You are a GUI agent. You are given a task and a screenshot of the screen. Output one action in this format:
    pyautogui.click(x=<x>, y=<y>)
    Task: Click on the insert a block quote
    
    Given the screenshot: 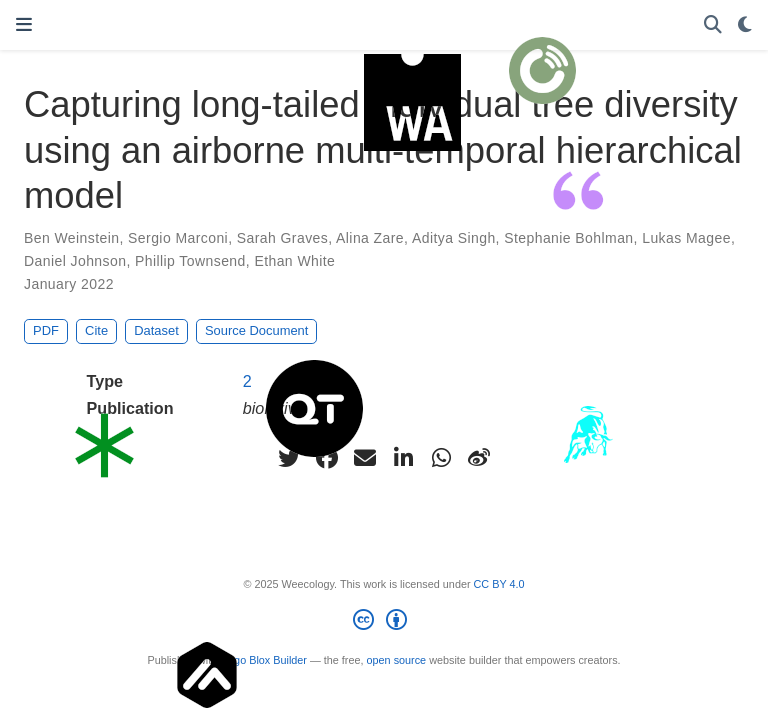 What is the action you would take?
    pyautogui.click(x=578, y=191)
    